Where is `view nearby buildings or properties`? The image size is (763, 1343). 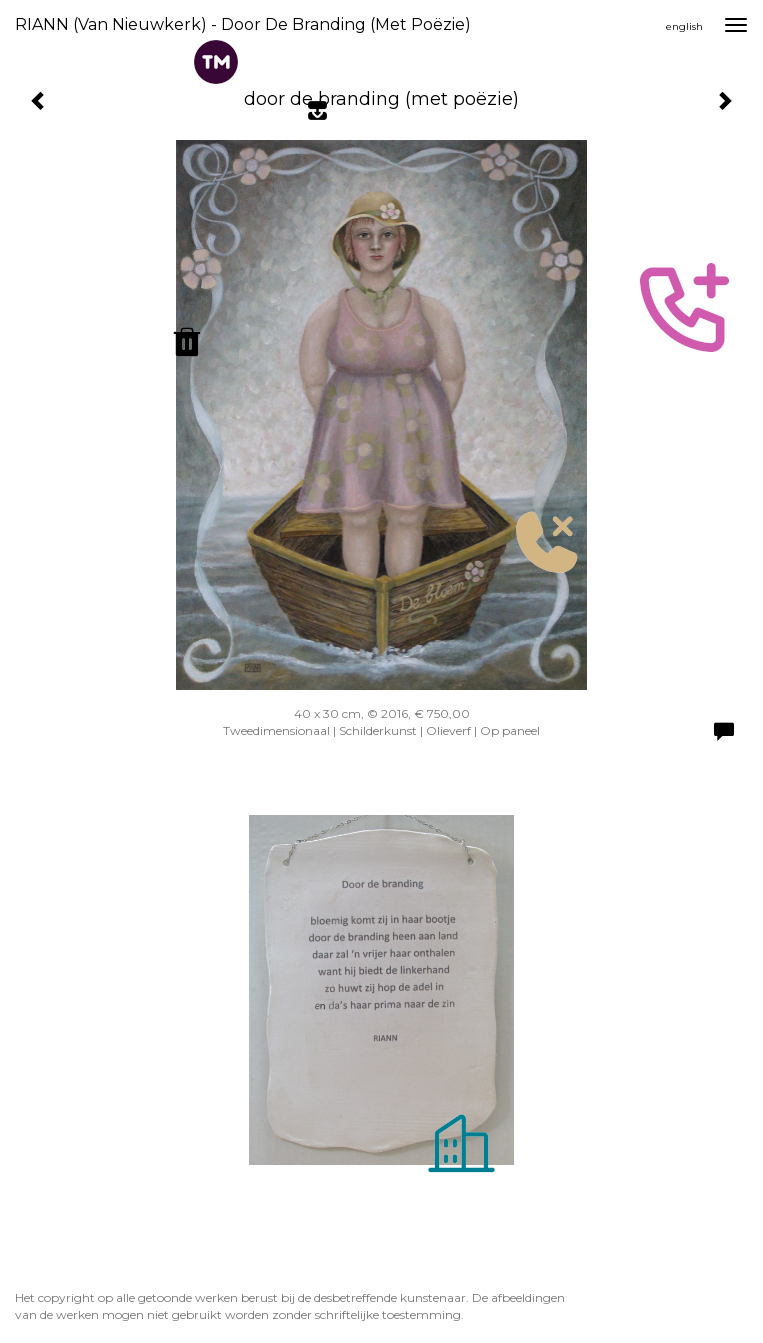 view nearby buildings or properties is located at coordinates (461, 1145).